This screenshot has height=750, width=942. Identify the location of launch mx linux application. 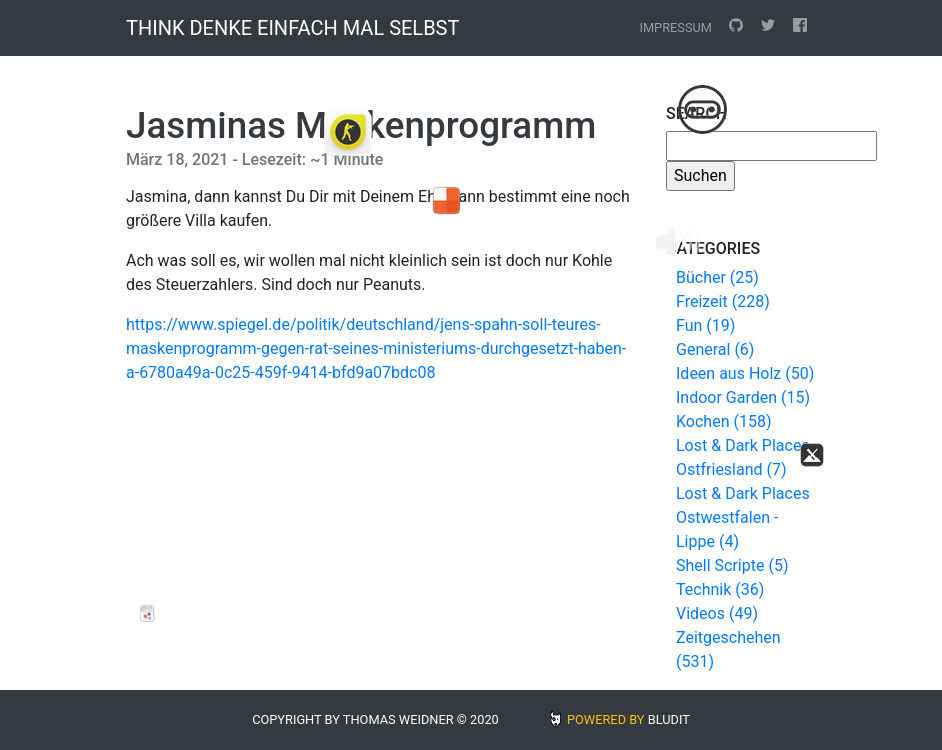
(812, 455).